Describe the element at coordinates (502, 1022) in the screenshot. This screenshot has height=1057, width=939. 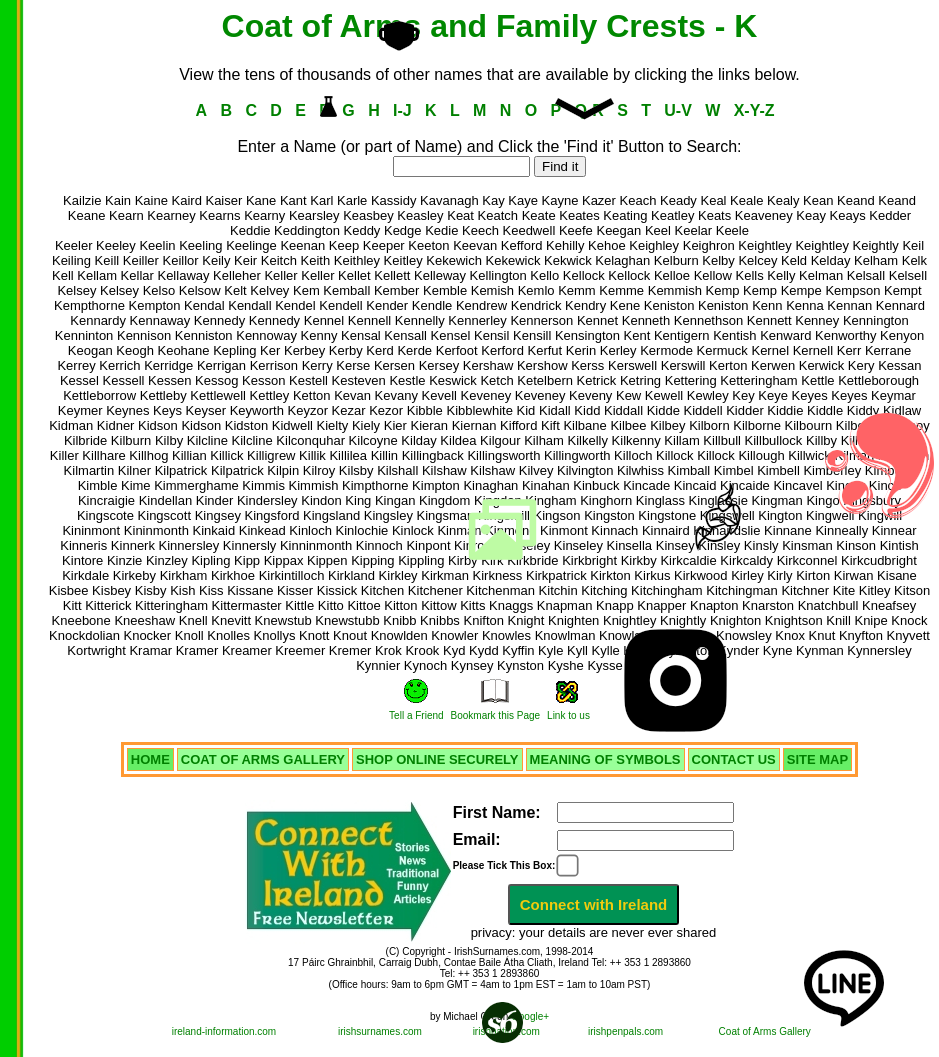
I see `visit Society6 website or app` at that location.